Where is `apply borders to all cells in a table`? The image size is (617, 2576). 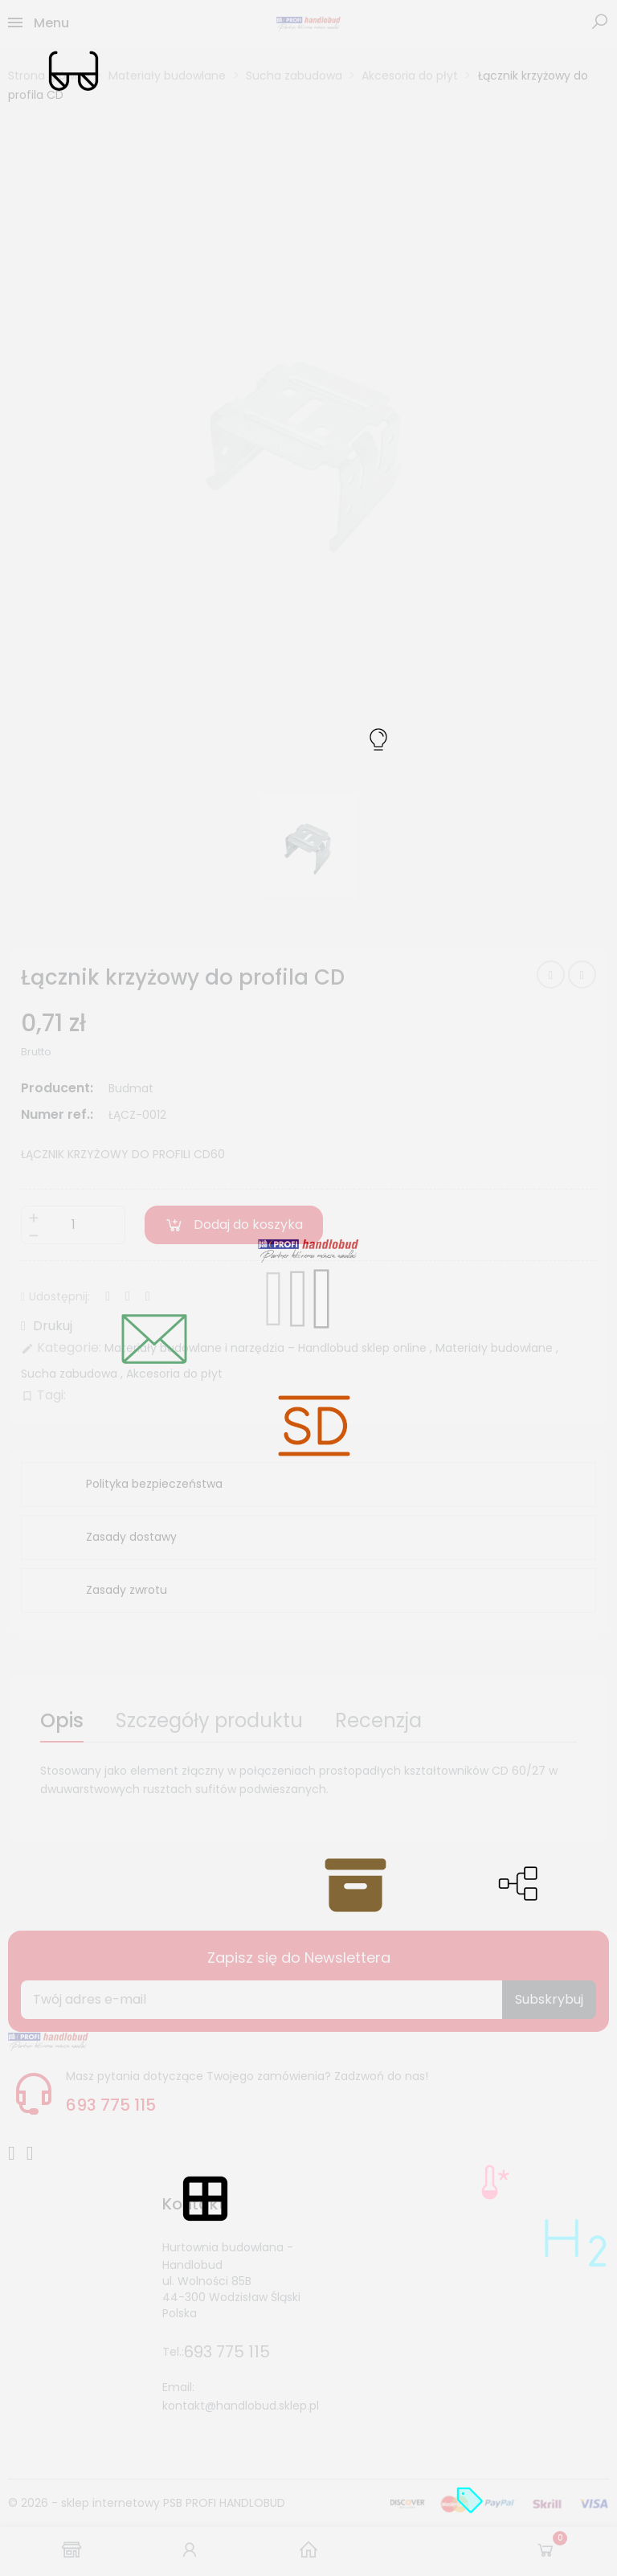
apply borders to all cells in a table is located at coordinates (205, 2198).